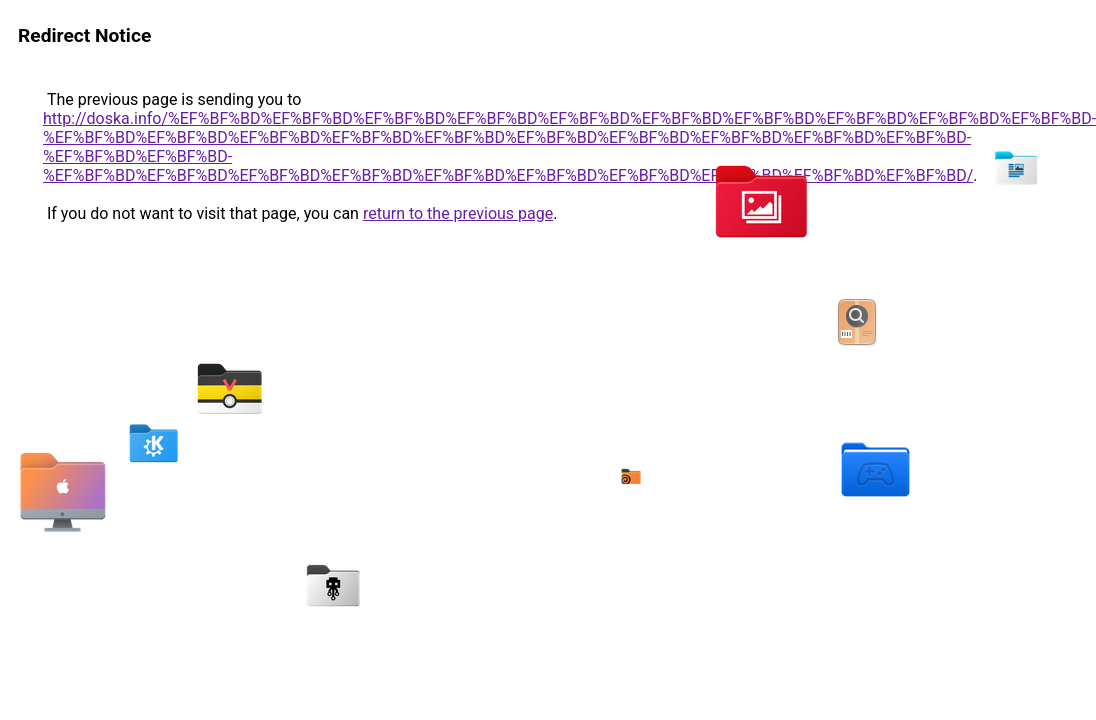 This screenshot has width=1096, height=720. Describe the element at coordinates (333, 587) in the screenshot. I see `folder containing USB security testing tools` at that location.